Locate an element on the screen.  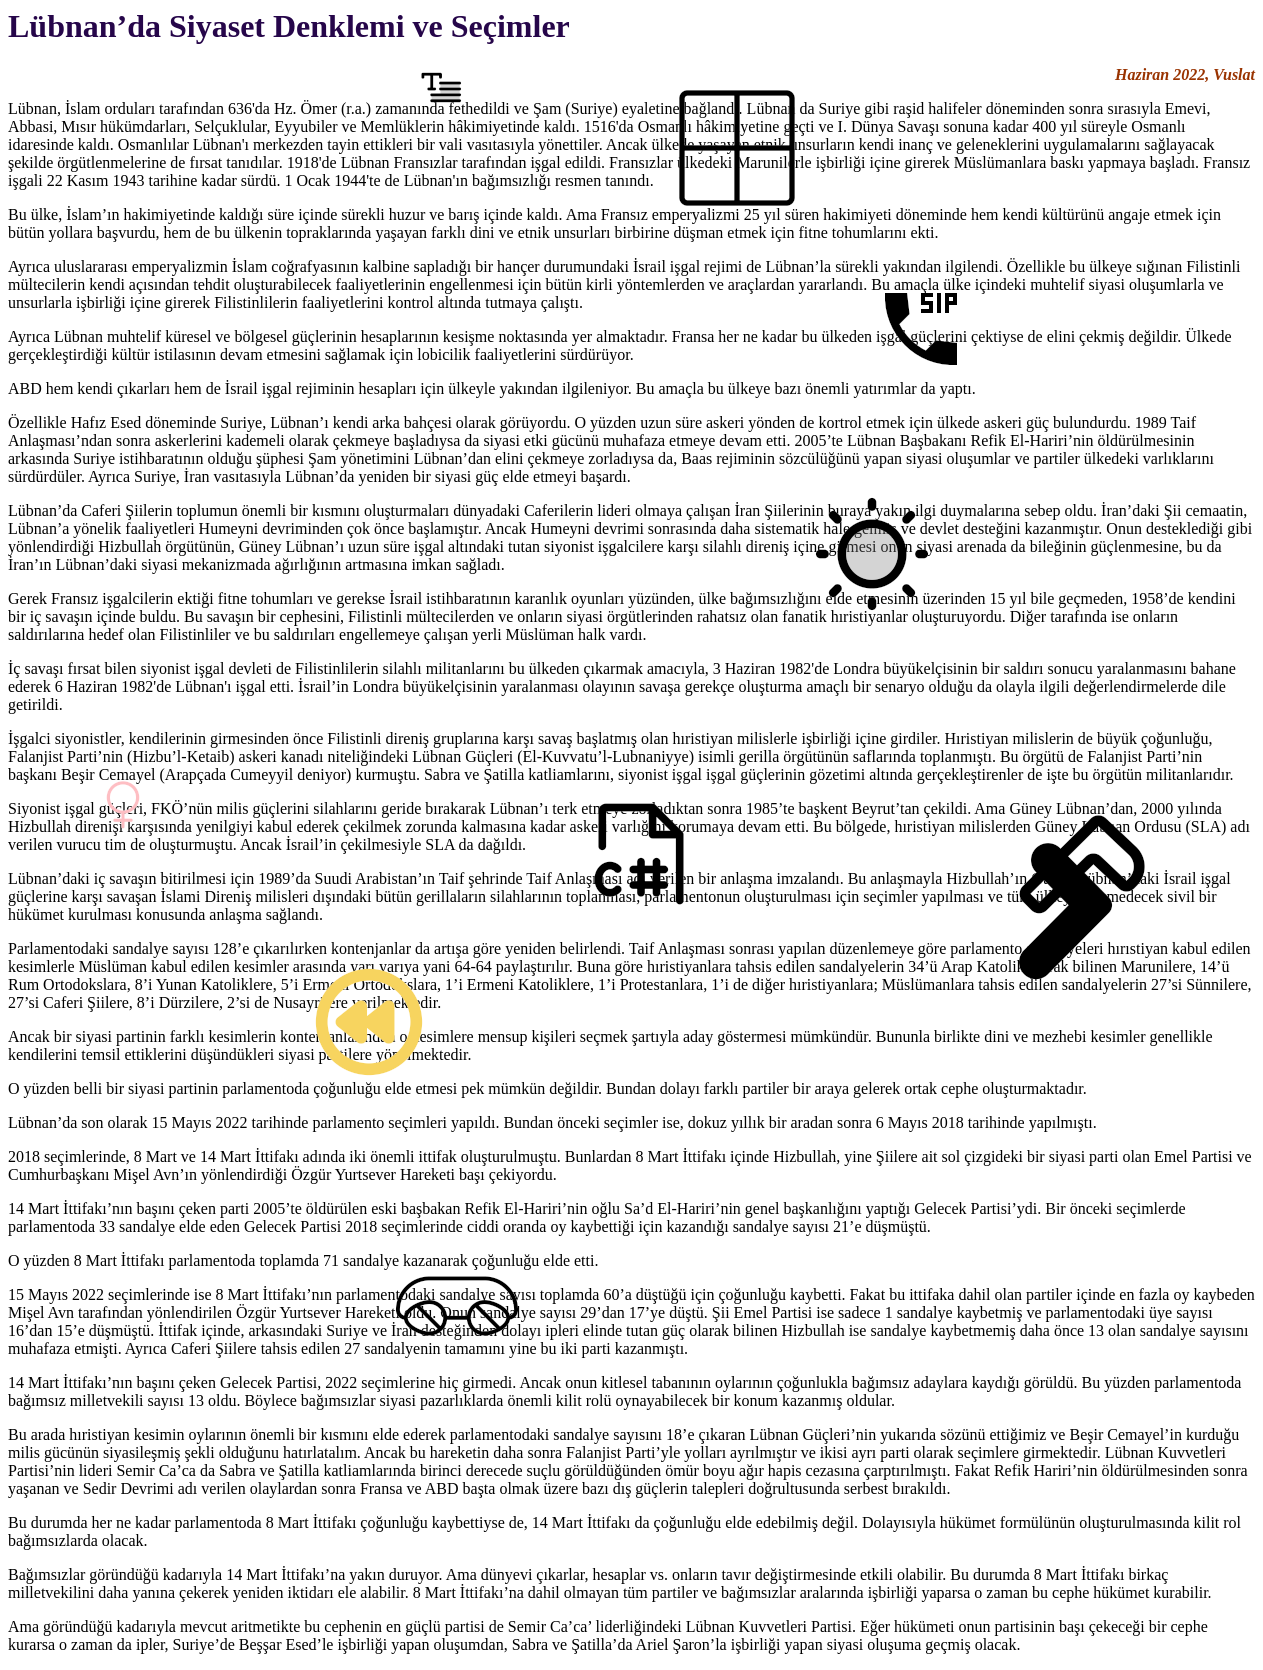
access plumbing or maintenance tools is located at coordinates (1074, 897).